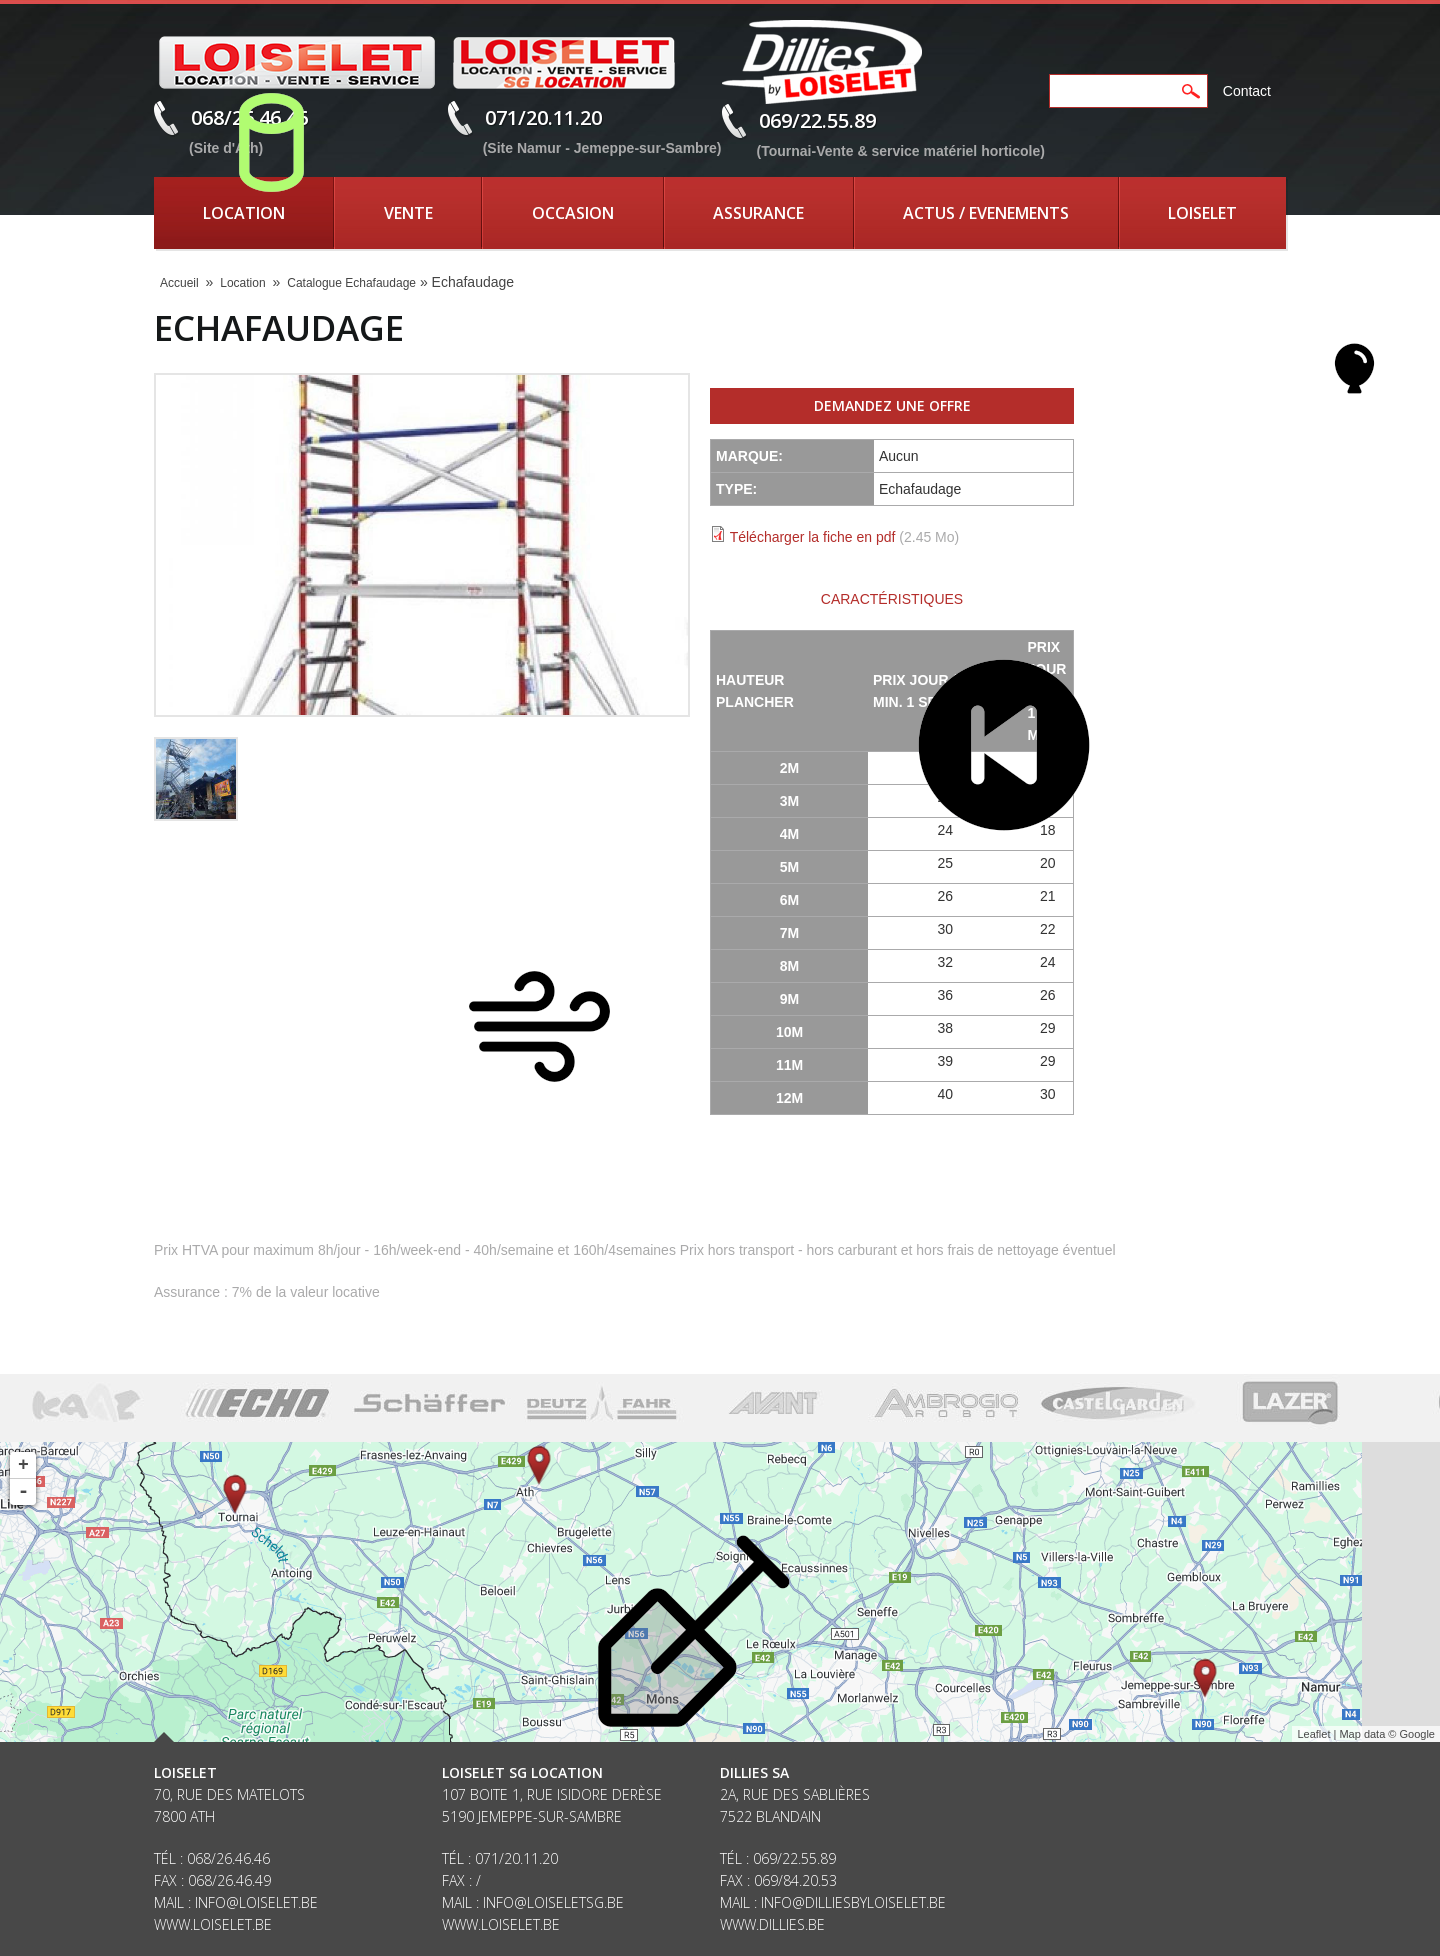 This screenshot has width=1440, height=1956. Describe the element at coordinates (1004, 745) in the screenshot. I see `skip to previous track` at that location.